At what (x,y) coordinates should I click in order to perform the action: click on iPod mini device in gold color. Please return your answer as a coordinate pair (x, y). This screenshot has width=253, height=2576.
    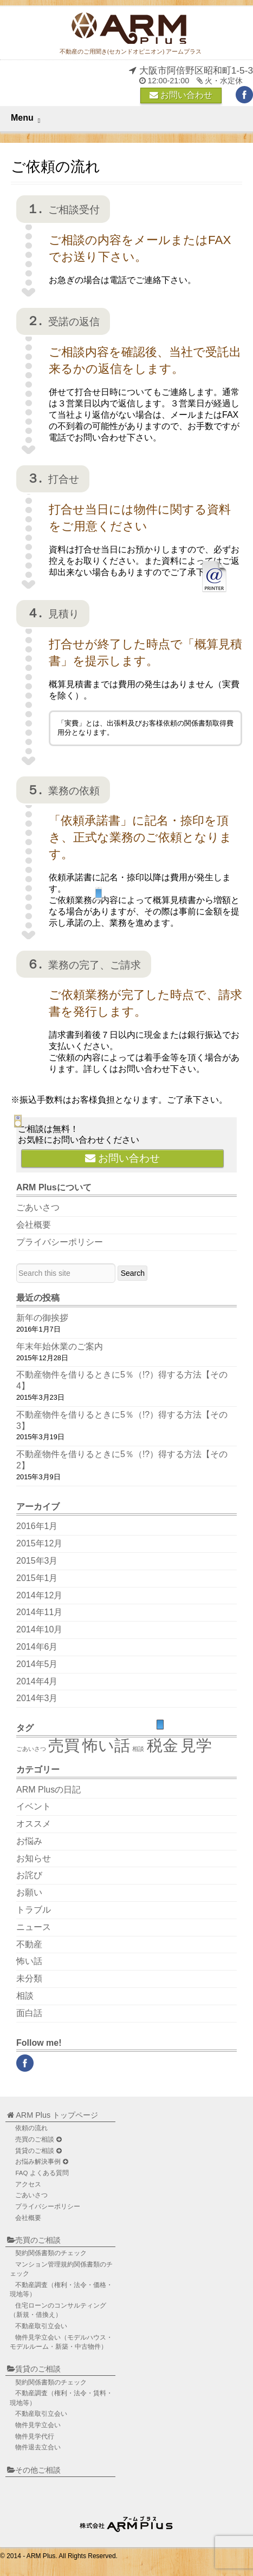
    Looking at the image, I should click on (18, 1121).